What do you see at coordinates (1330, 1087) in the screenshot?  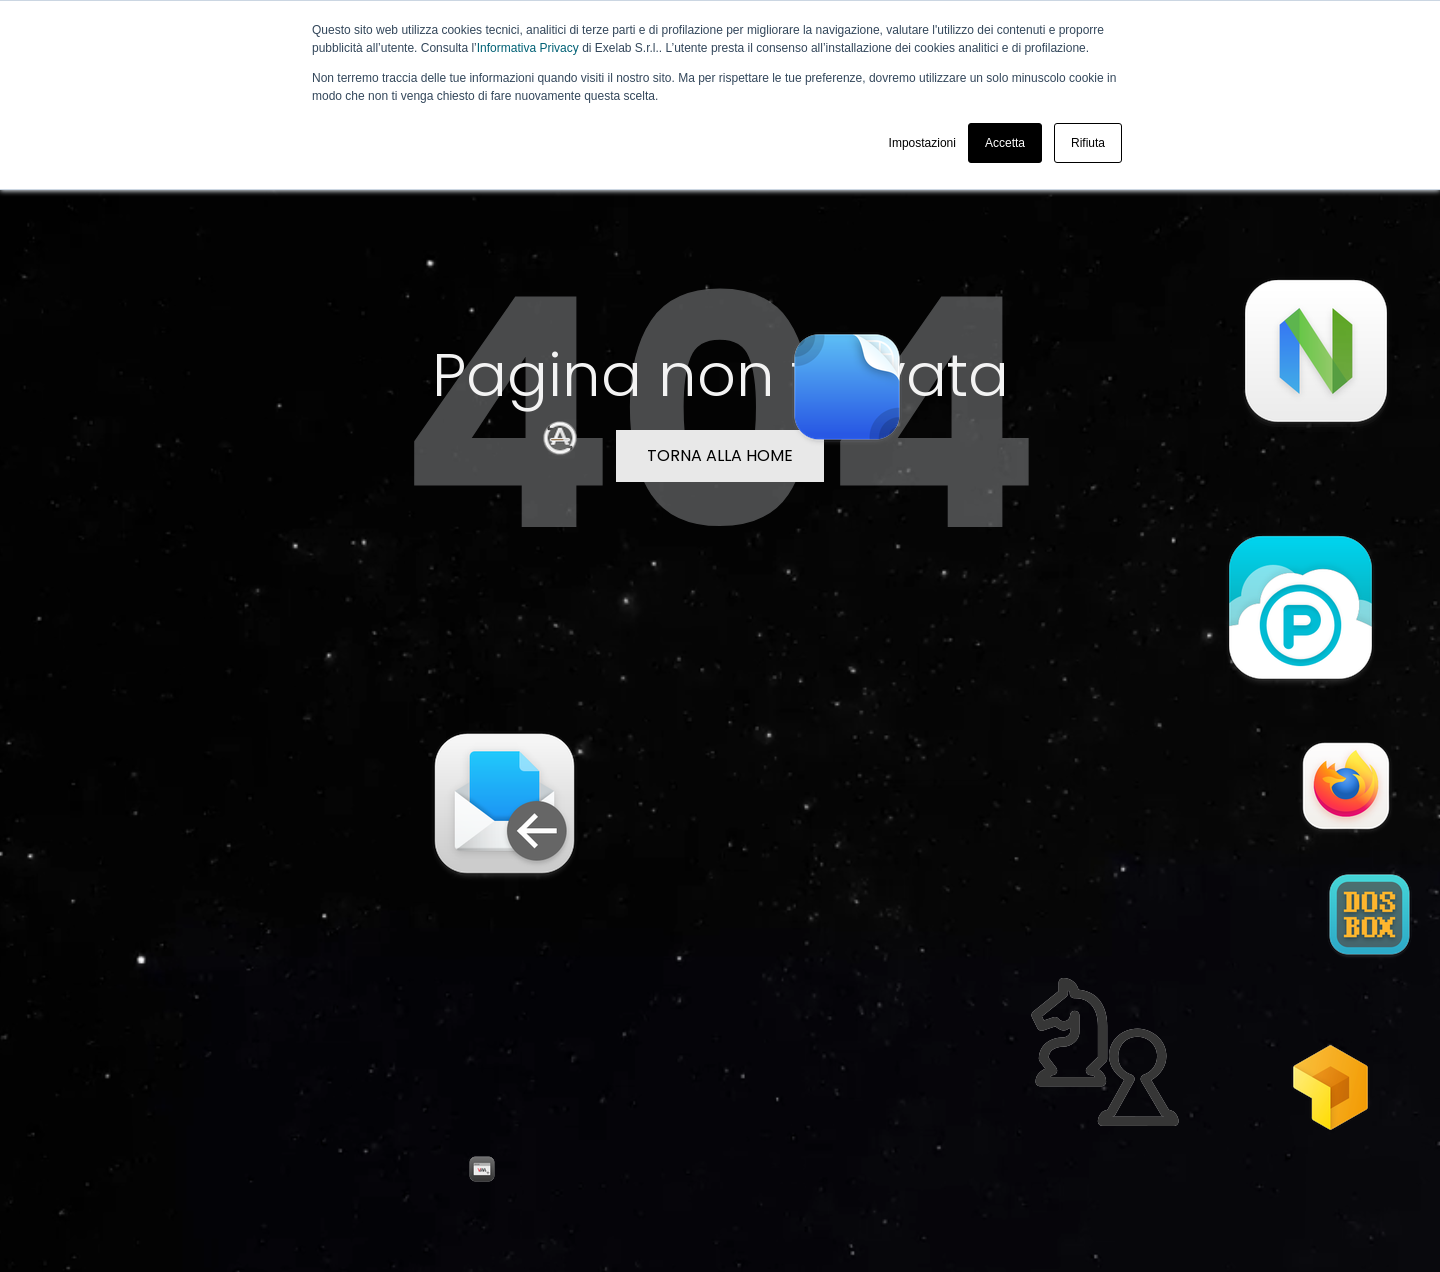 I see `import data or files into an application` at bounding box center [1330, 1087].